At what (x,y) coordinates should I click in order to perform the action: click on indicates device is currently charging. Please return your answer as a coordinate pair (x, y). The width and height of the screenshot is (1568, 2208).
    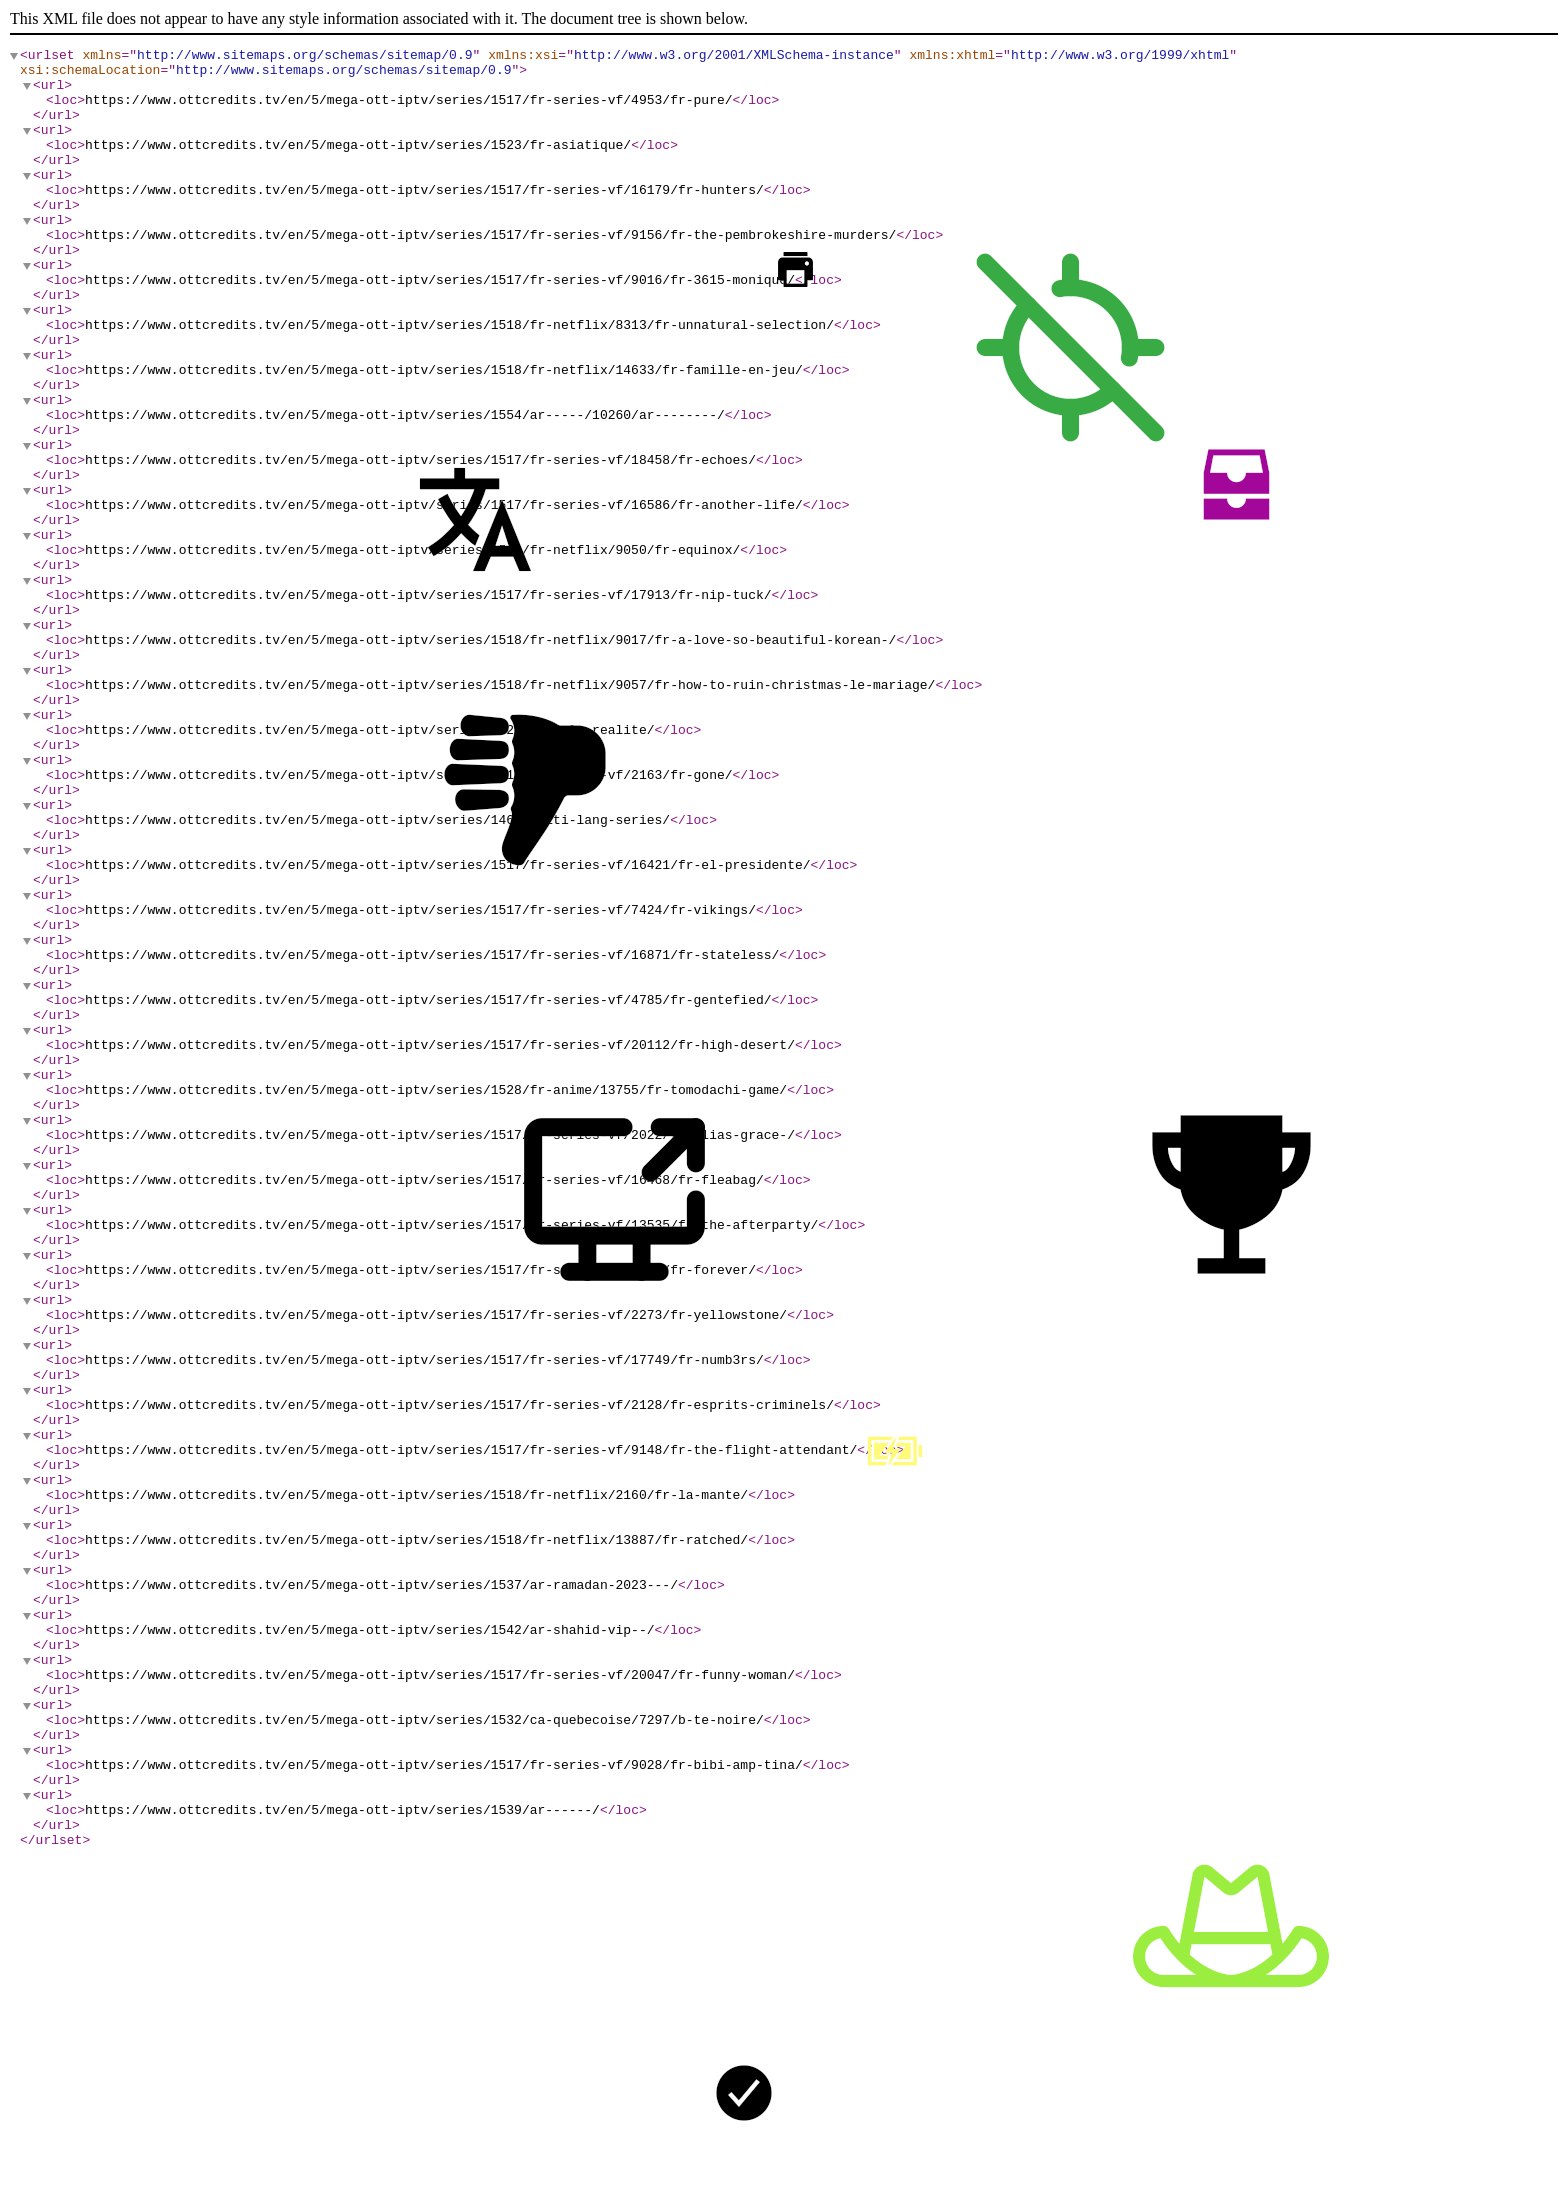
    Looking at the image, I should click on (895, 1451).